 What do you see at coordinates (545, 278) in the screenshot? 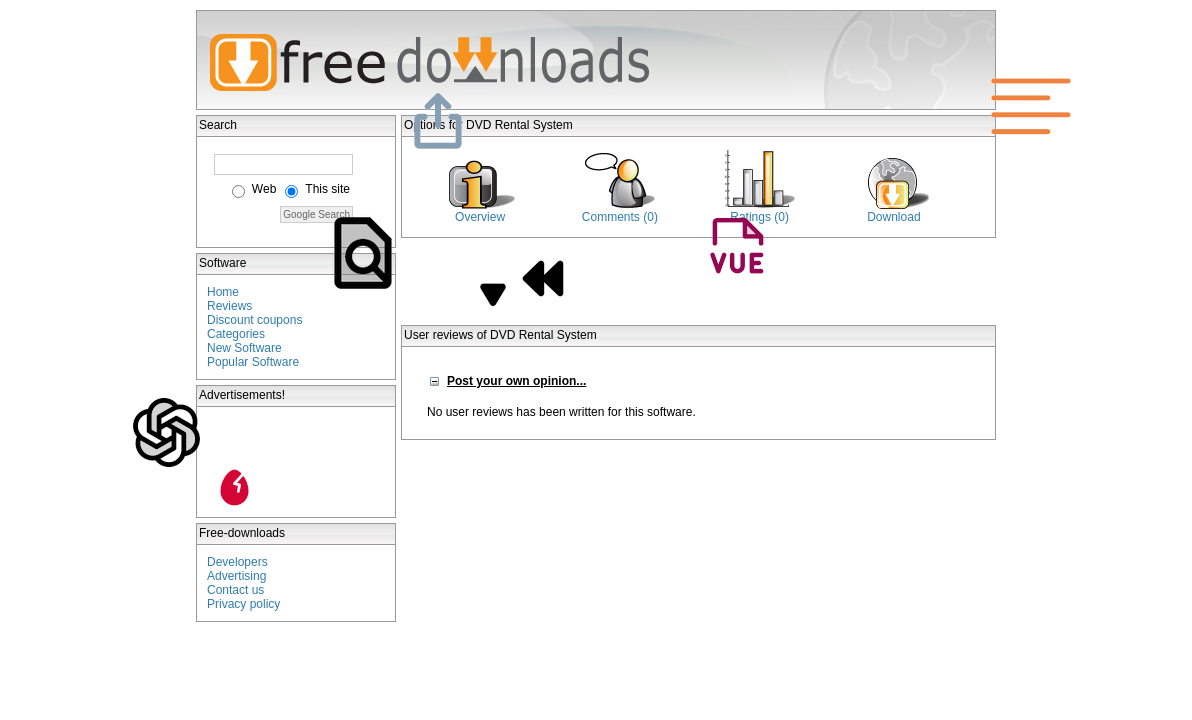
I see `skip to previous track` at bounding box center [545, 278].